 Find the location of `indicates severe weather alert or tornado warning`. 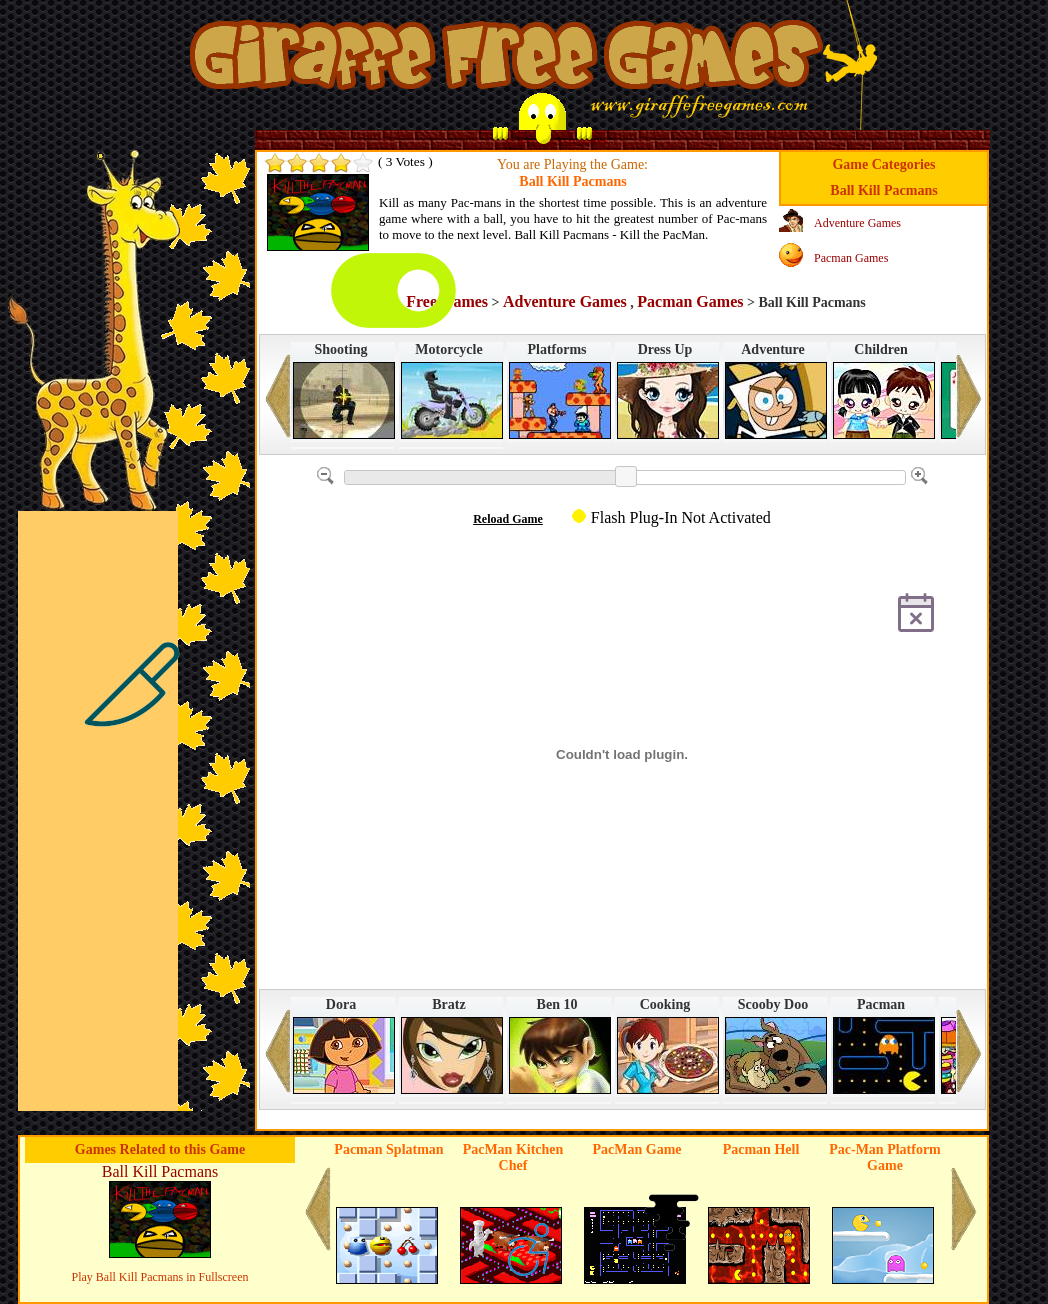

indicates severe weather alert or tornado warning is located at coordinates (670, 1220).